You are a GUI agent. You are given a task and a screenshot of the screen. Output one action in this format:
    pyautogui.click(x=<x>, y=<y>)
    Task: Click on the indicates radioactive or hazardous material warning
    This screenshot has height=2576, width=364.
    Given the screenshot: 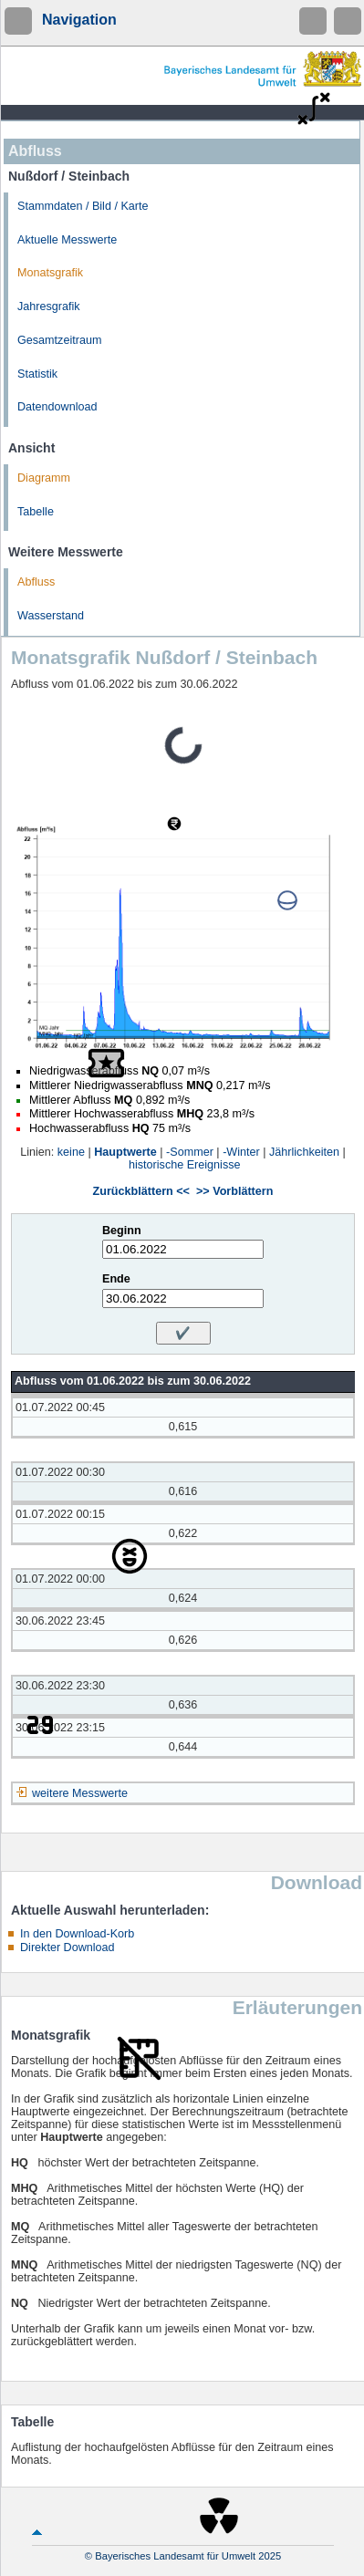 What is the action you would take?
    pyautogui.click(x=219, y=2517)
    